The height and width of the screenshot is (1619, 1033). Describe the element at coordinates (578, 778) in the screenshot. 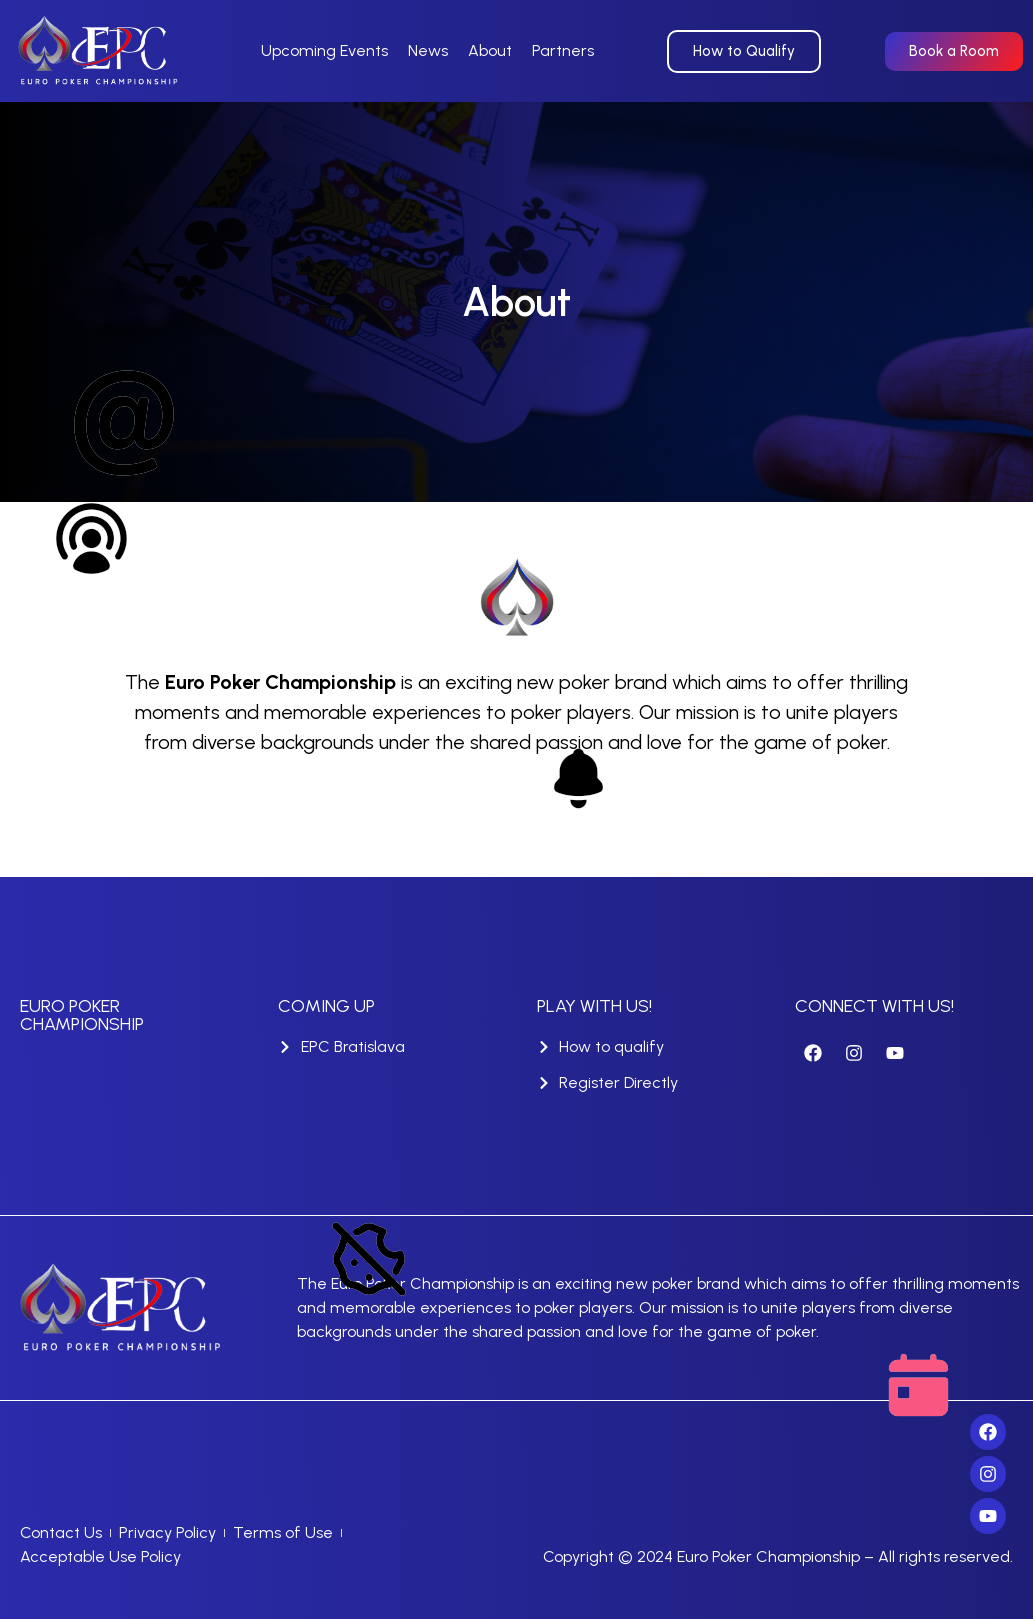

I see `view notifications` at that location.